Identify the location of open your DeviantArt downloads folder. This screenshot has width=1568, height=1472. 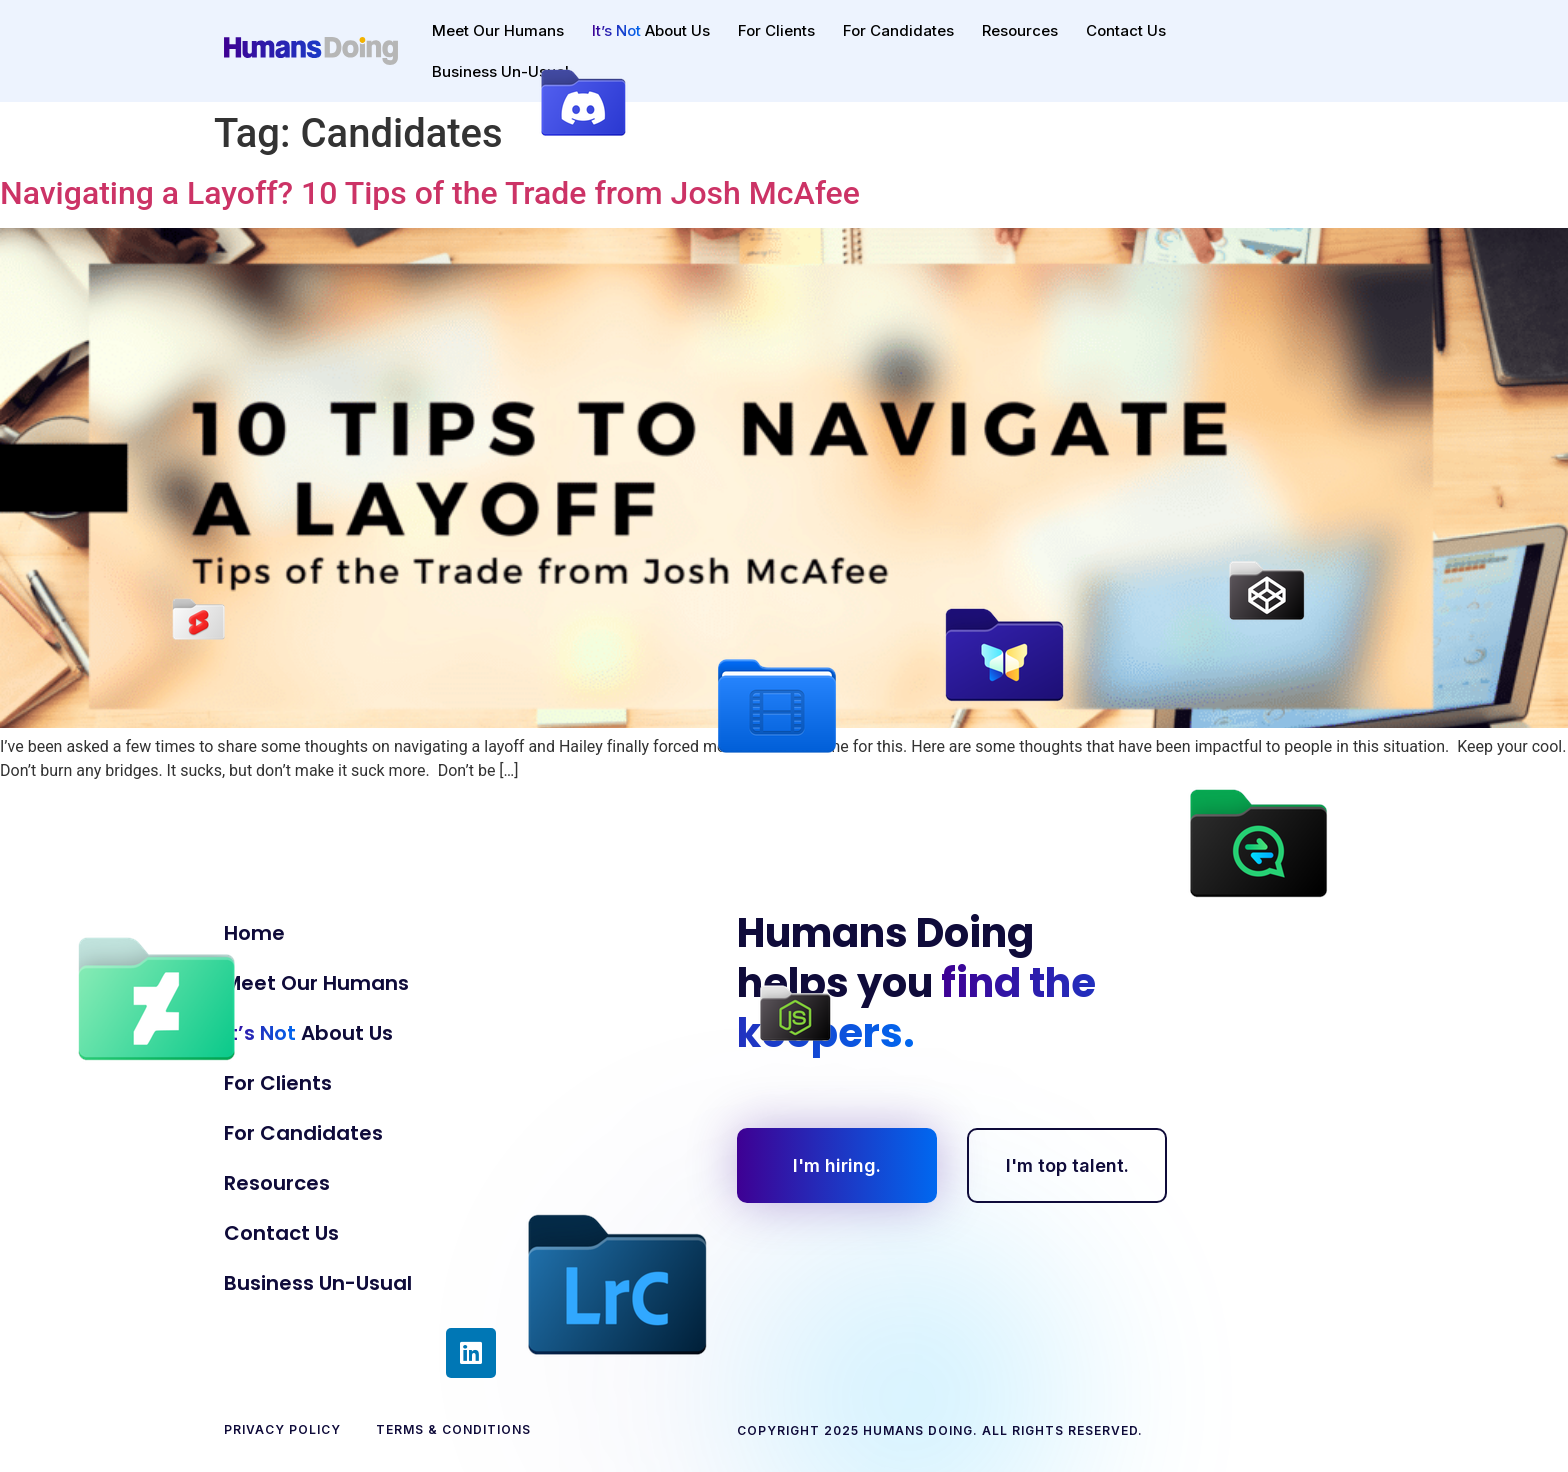
(156, 1003).